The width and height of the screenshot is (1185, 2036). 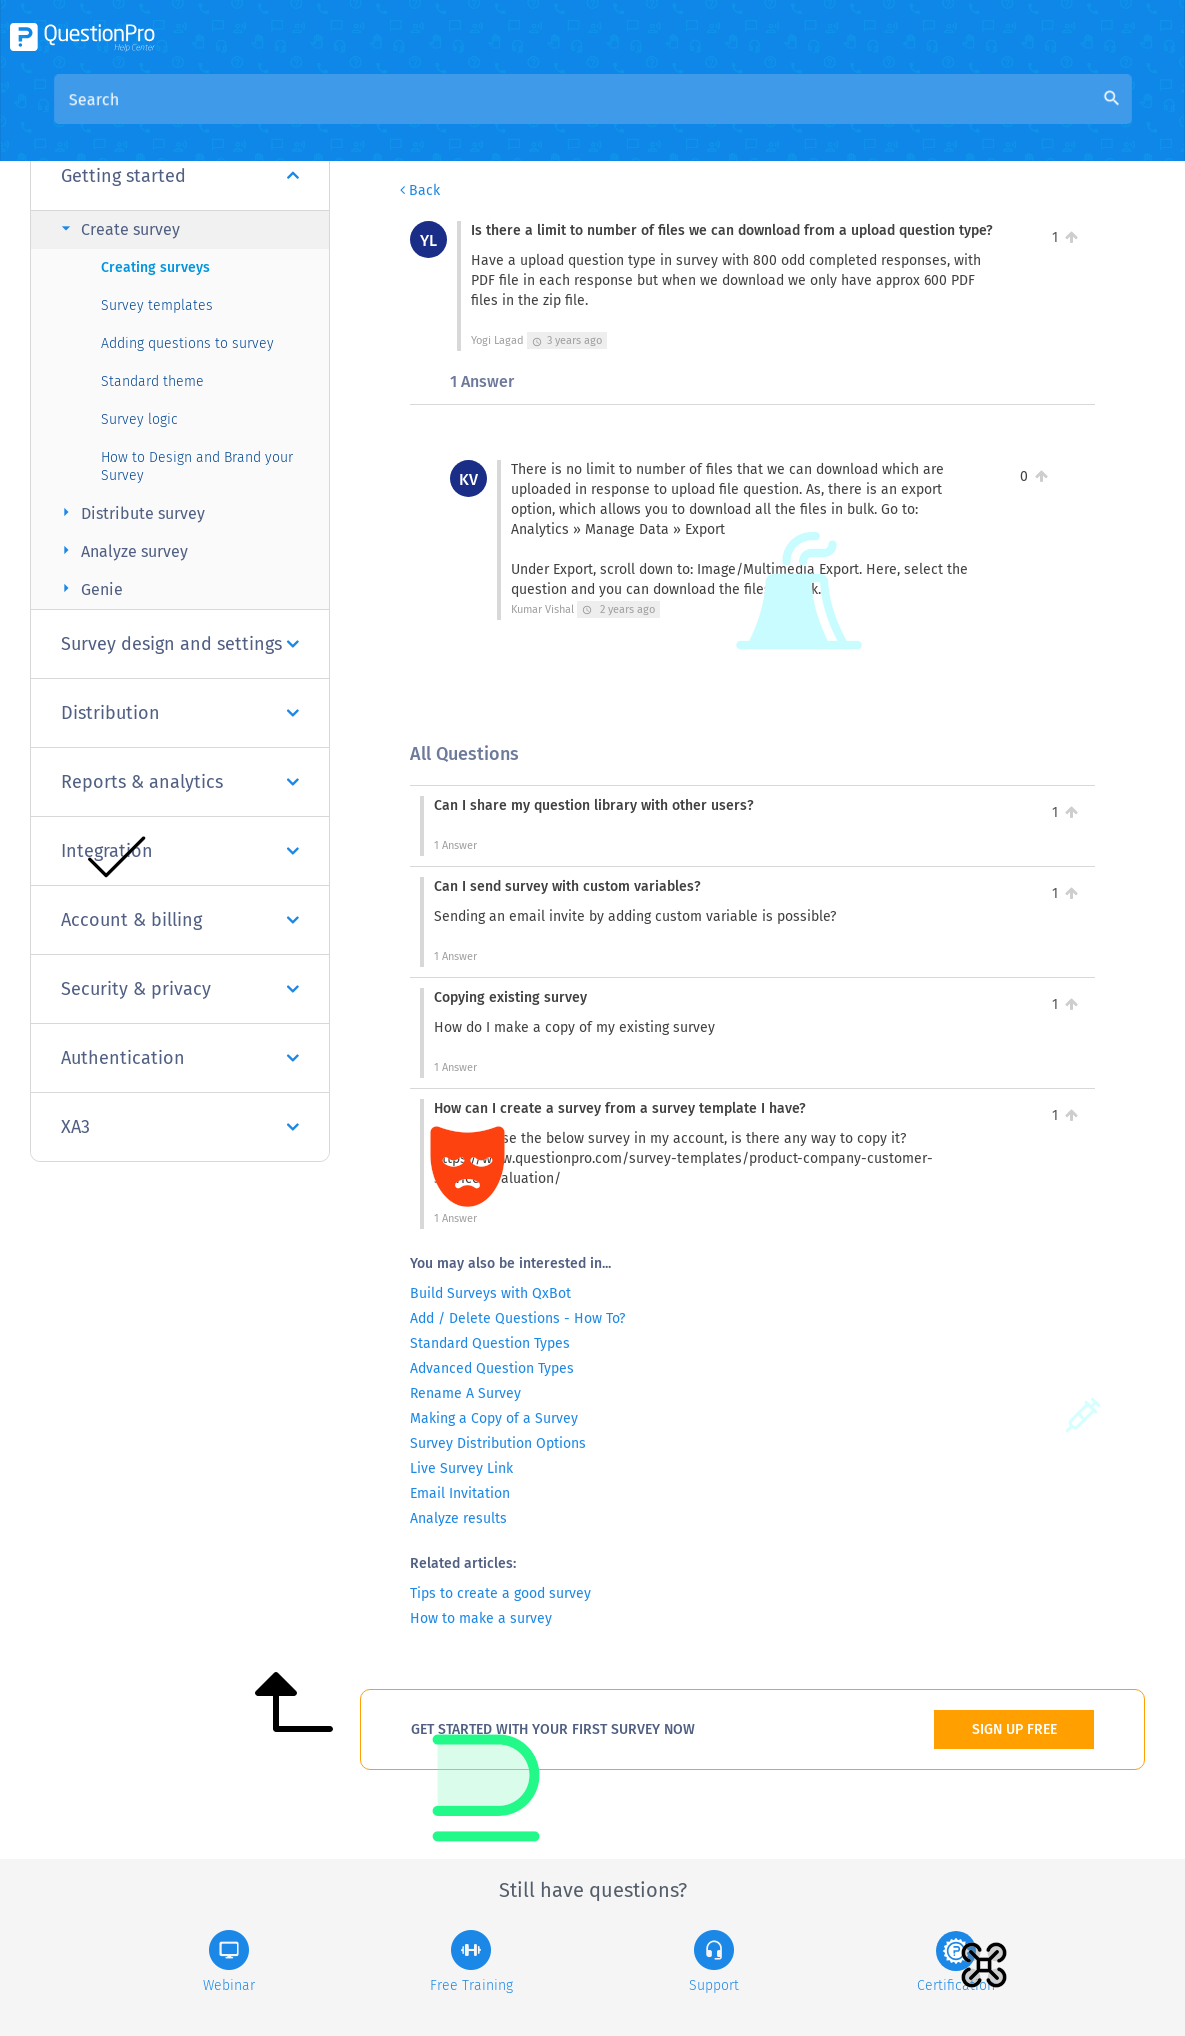 What do you see at coordinates (799, 599) in the screenshot?
I see `view nuclear power plant status` at bounding box center [799, 599].